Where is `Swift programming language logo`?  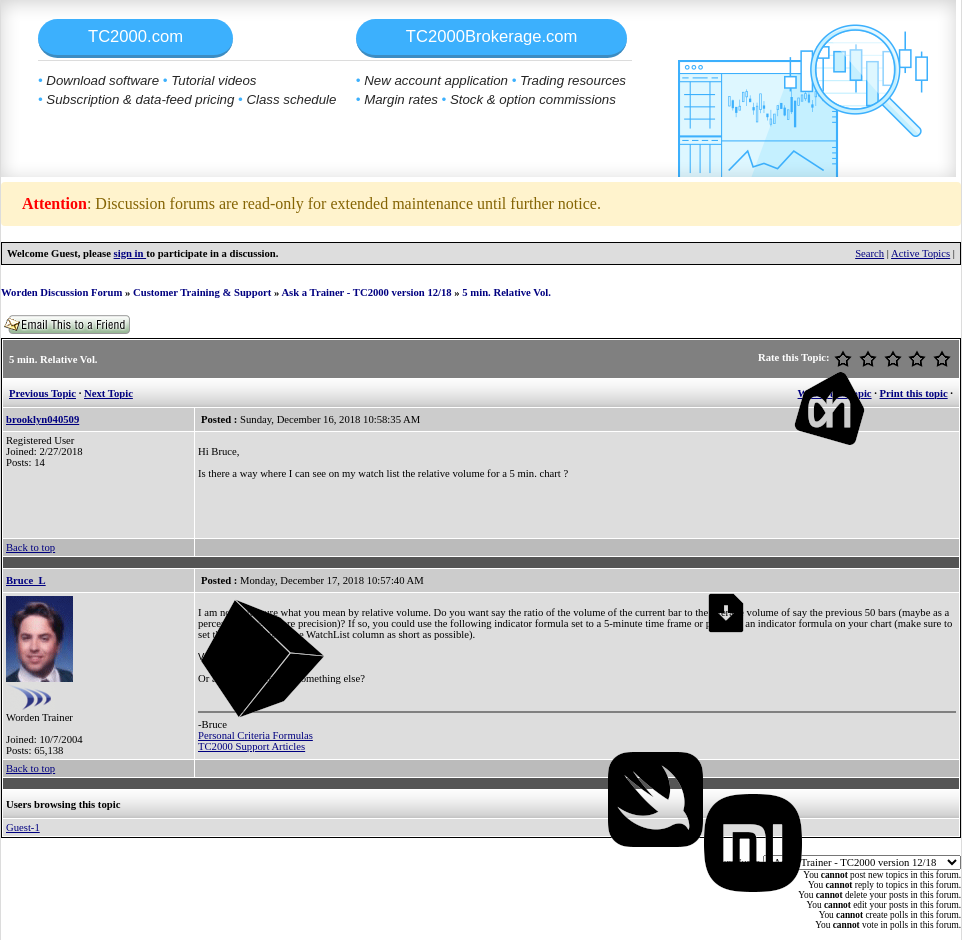 Swift programming language logo is located at coordinates (655, 799).